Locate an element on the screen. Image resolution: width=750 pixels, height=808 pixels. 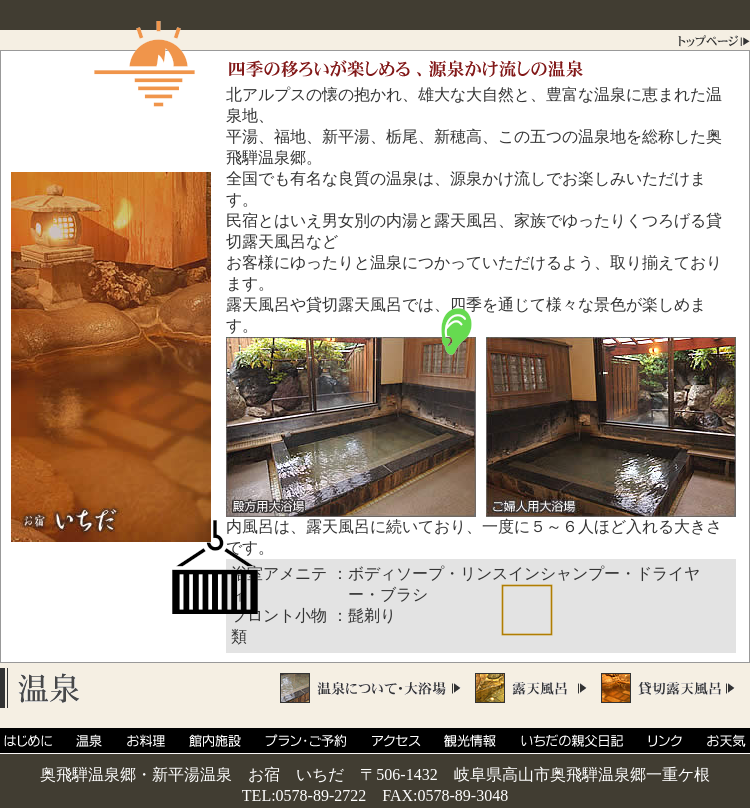
view ocean or maritime content is located at coordinates (144, 58).